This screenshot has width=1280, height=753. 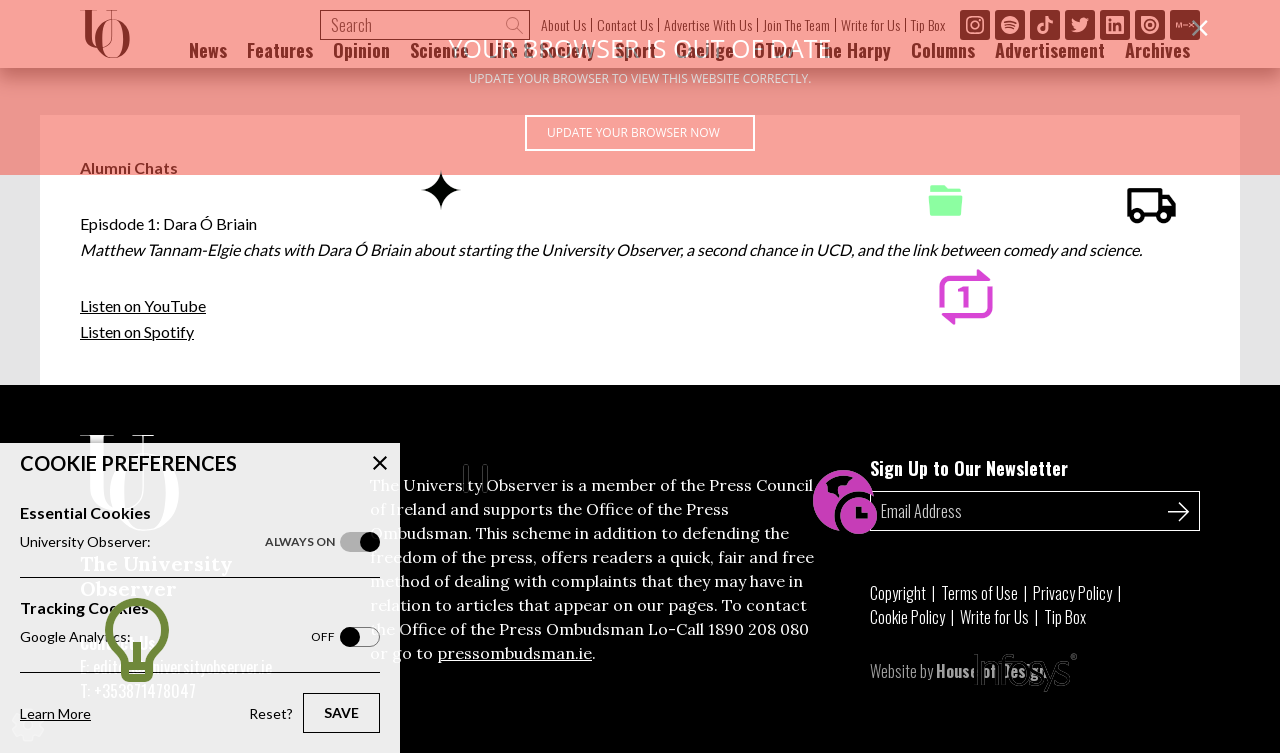 What do you see at coordinates (945, 200) in the screenshot?
I see `open folder to view contents` at bounding box center [945, 200].